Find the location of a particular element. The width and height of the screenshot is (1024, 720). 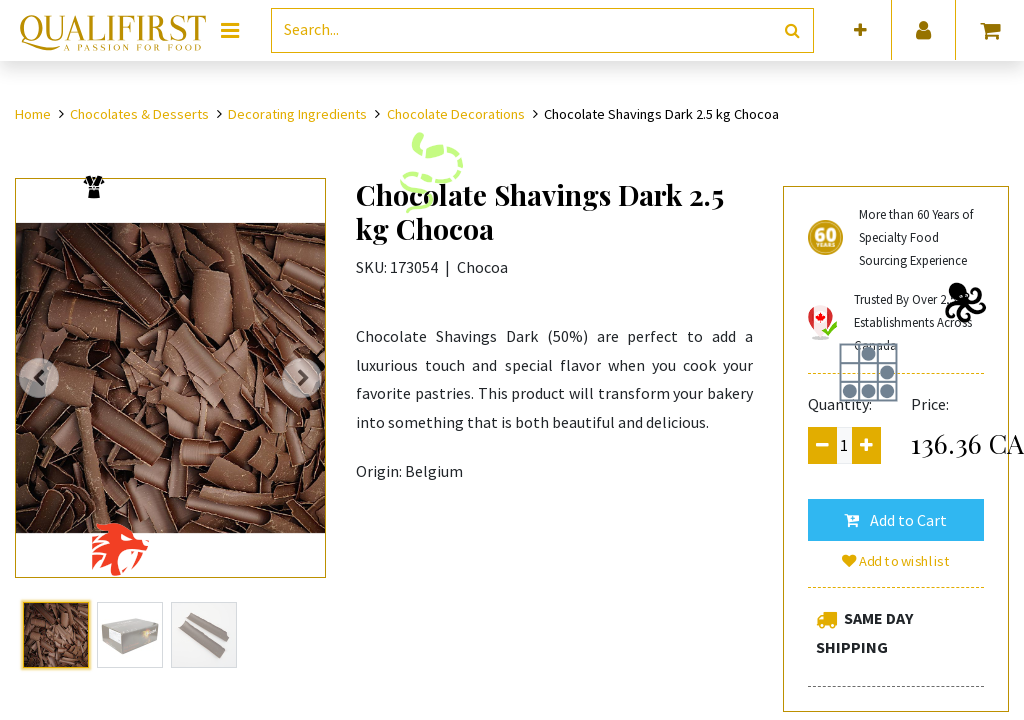

earthworm creature in a game context is located at coordinates (430, 172).